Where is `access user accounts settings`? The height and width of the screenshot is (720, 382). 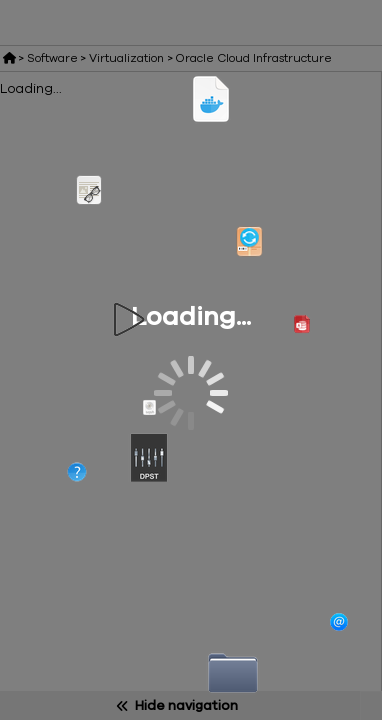
access user accounts settings is located at coordinates (339, 622).